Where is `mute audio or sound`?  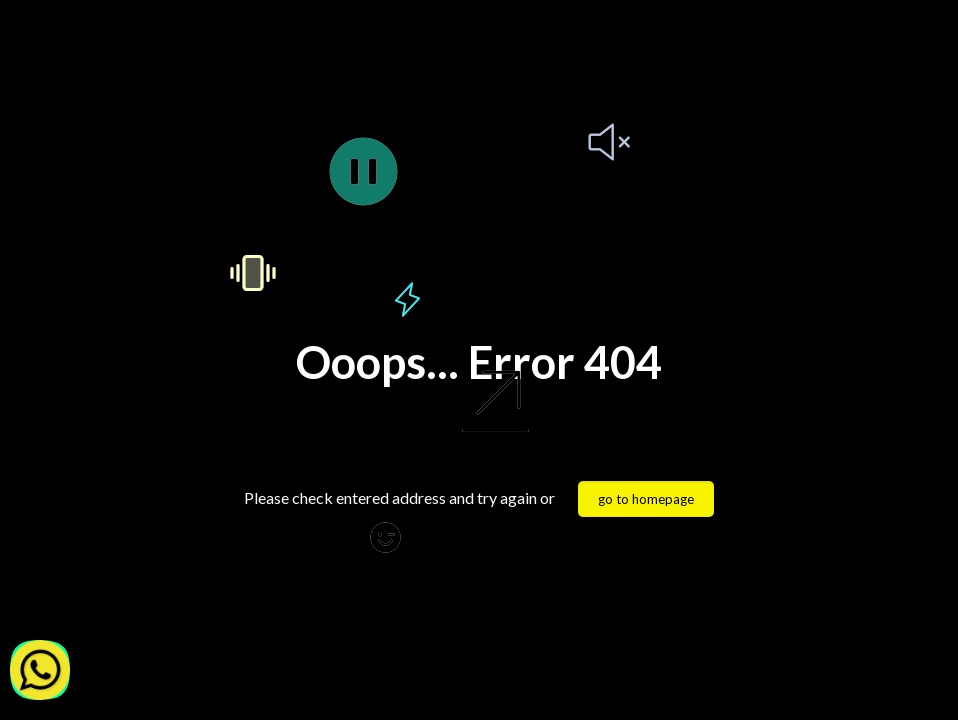
mute audio or sound is located at coordinates (607, 142).